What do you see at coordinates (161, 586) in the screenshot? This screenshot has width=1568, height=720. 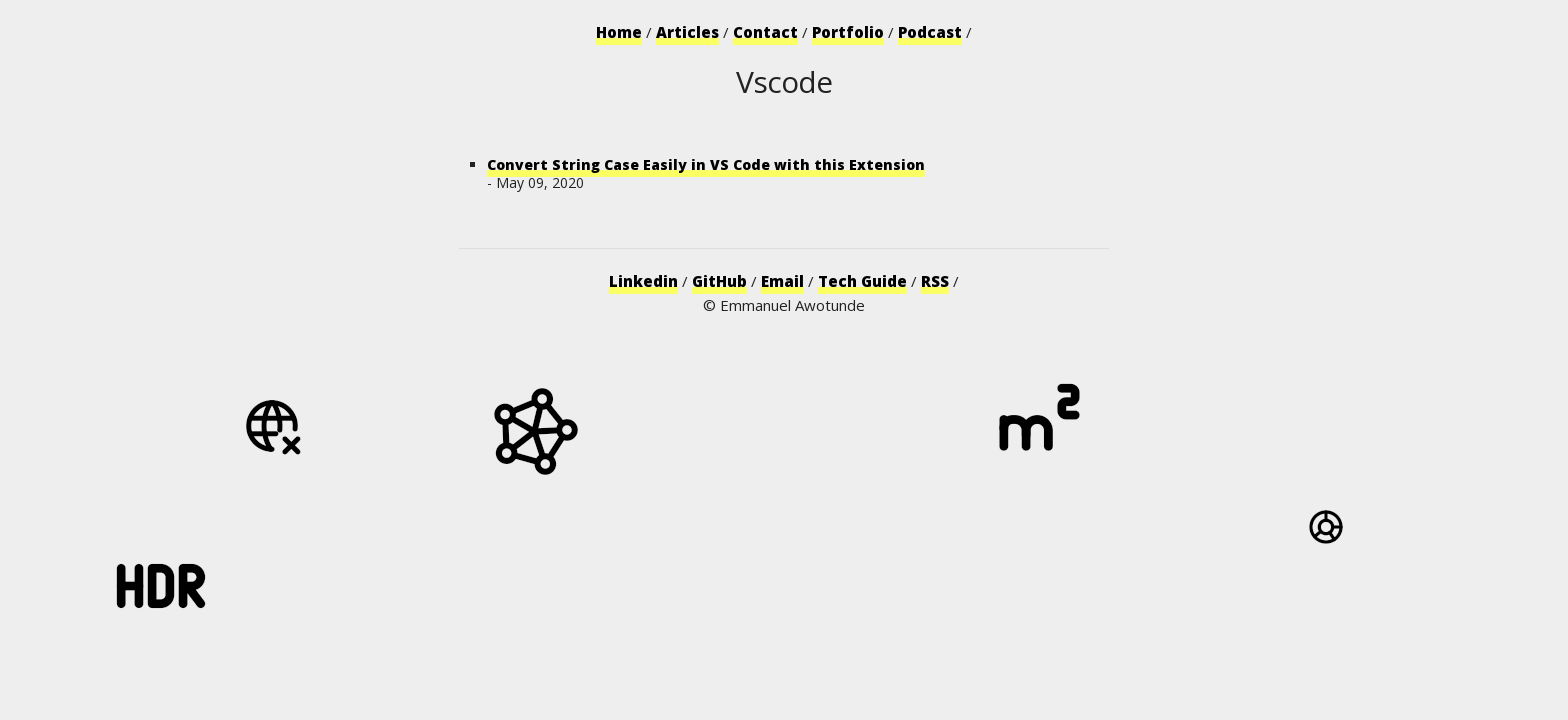 I see `toggle HDR mode for photos or video` at bounding box center [161, 586].